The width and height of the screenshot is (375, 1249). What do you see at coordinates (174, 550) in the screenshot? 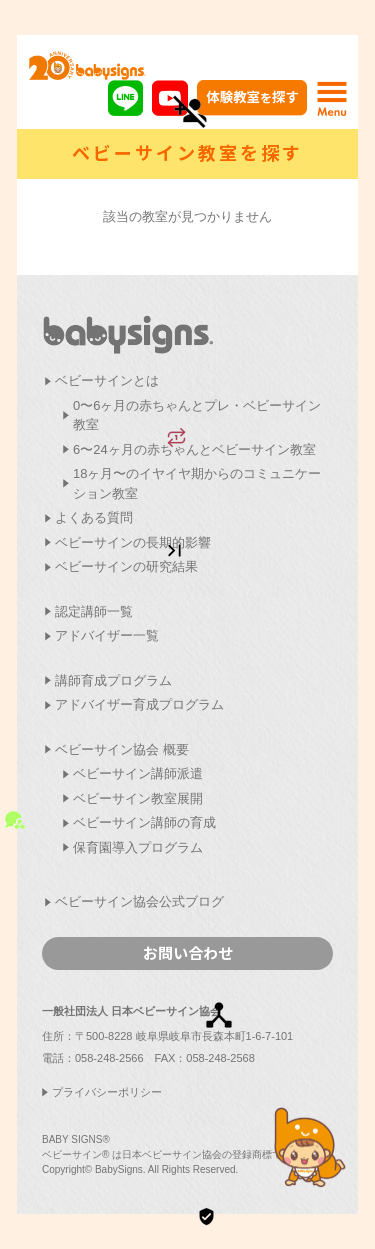
I see `go to the last page` at bounding box center [174, 550].